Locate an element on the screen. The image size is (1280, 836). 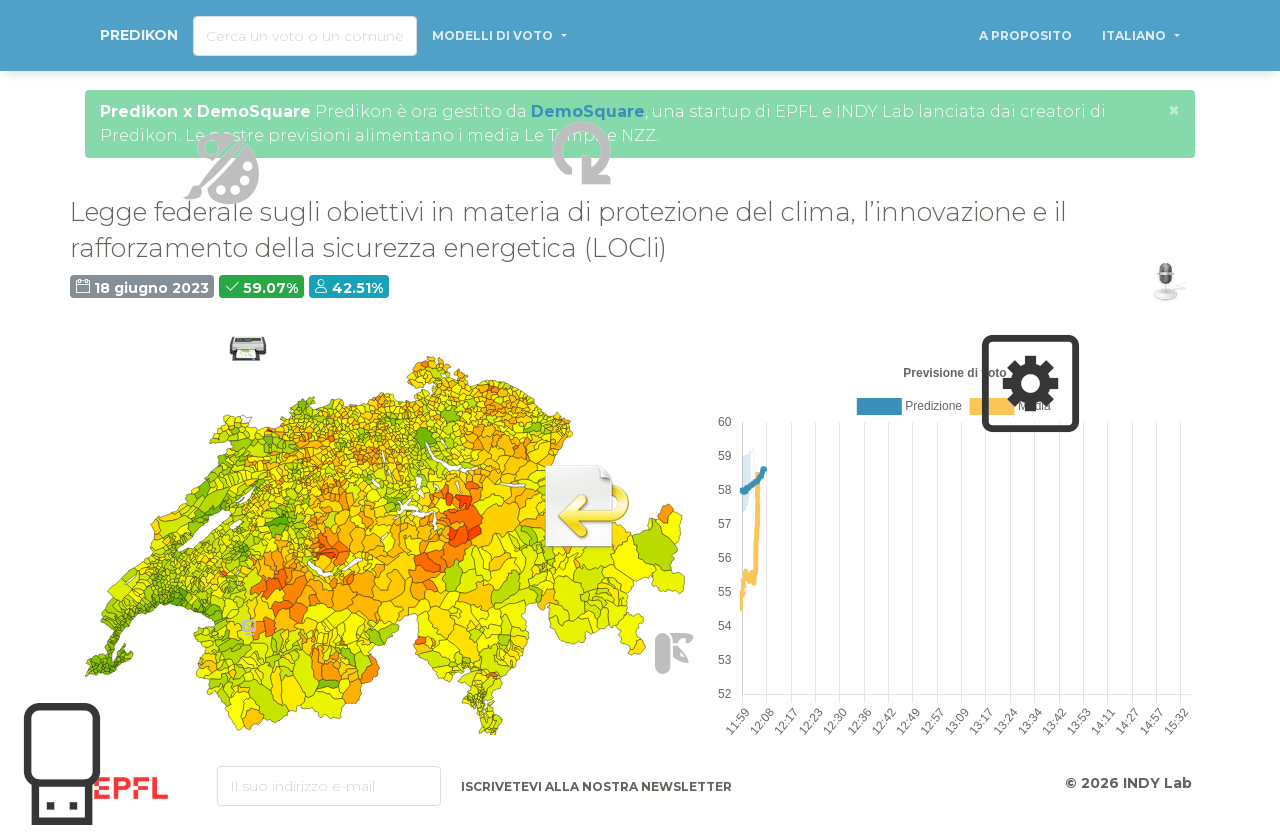
print the current document is located at coordinates (248, 348).